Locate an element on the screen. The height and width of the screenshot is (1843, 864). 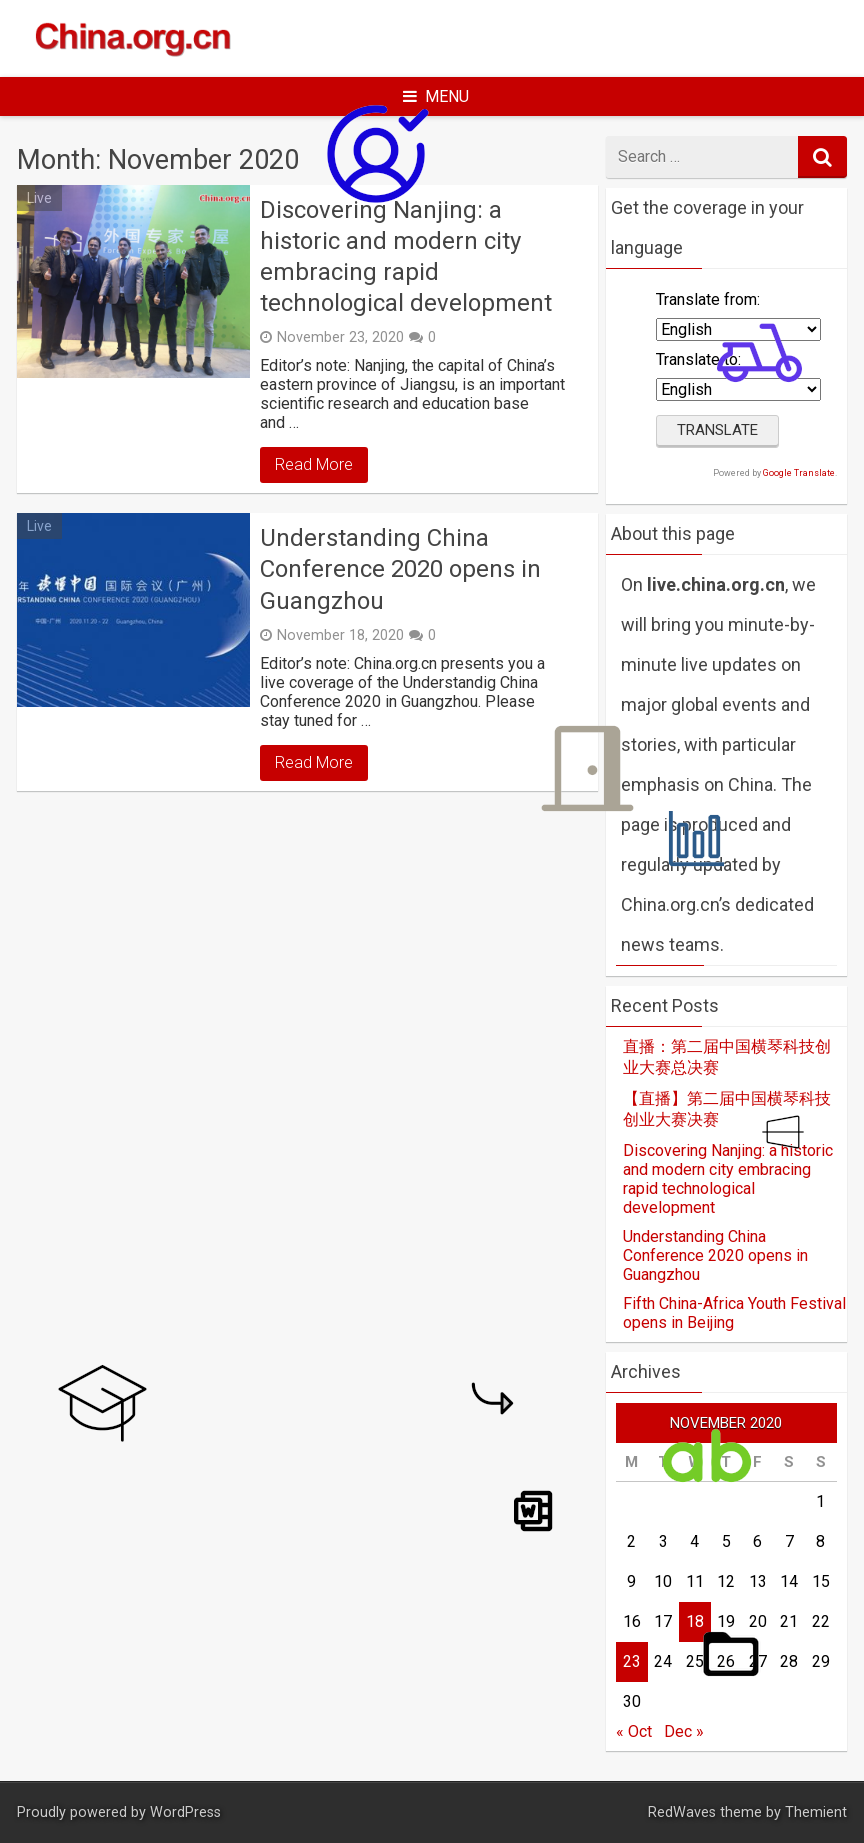
open a folder to view its contents is located at coordinates (731, 1654).